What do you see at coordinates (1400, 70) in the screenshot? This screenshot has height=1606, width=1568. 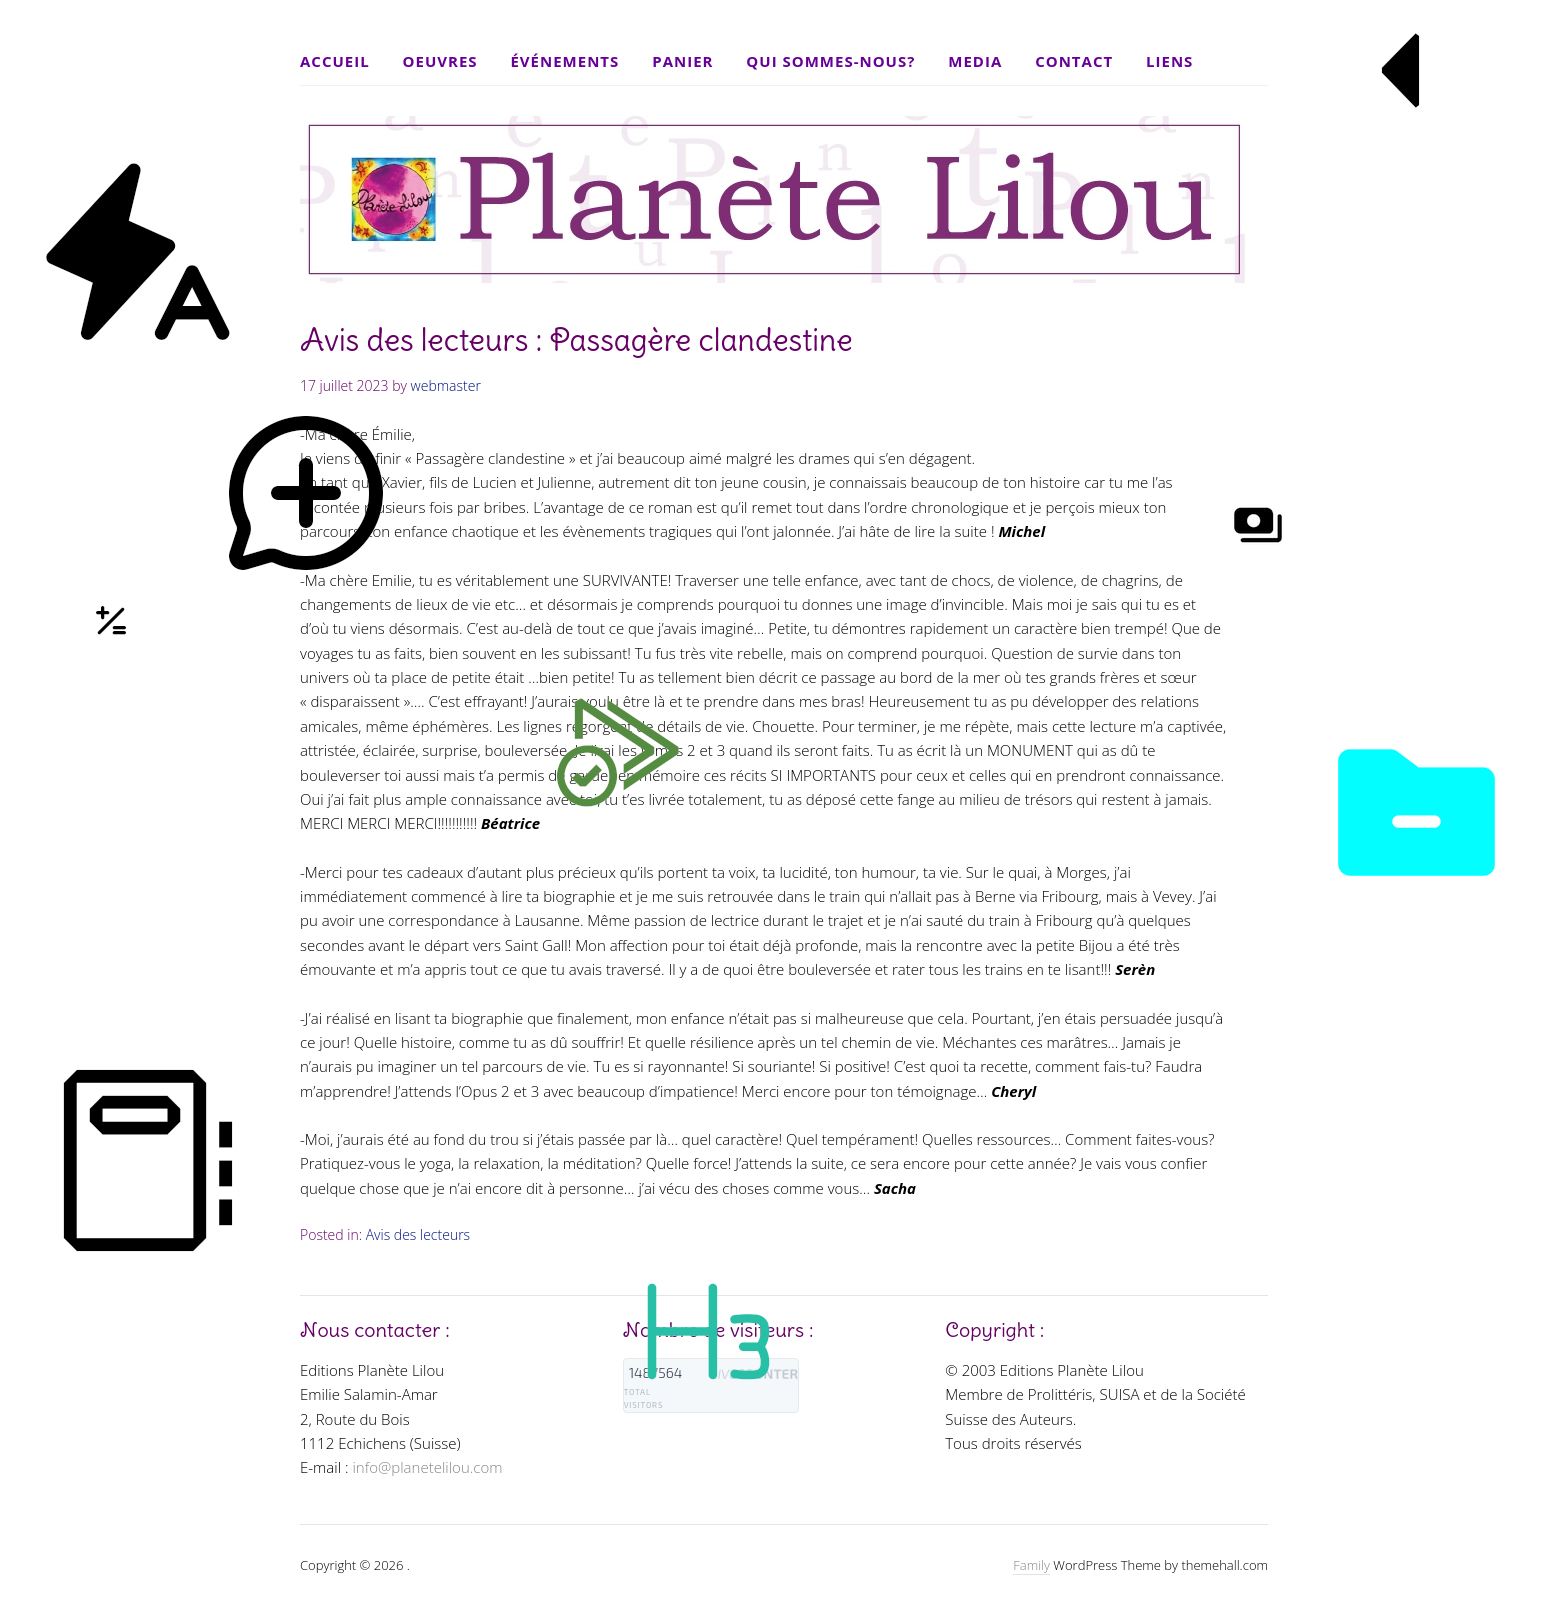 I see `navigate to the previous item or page` at bounding box center [1400, 70].